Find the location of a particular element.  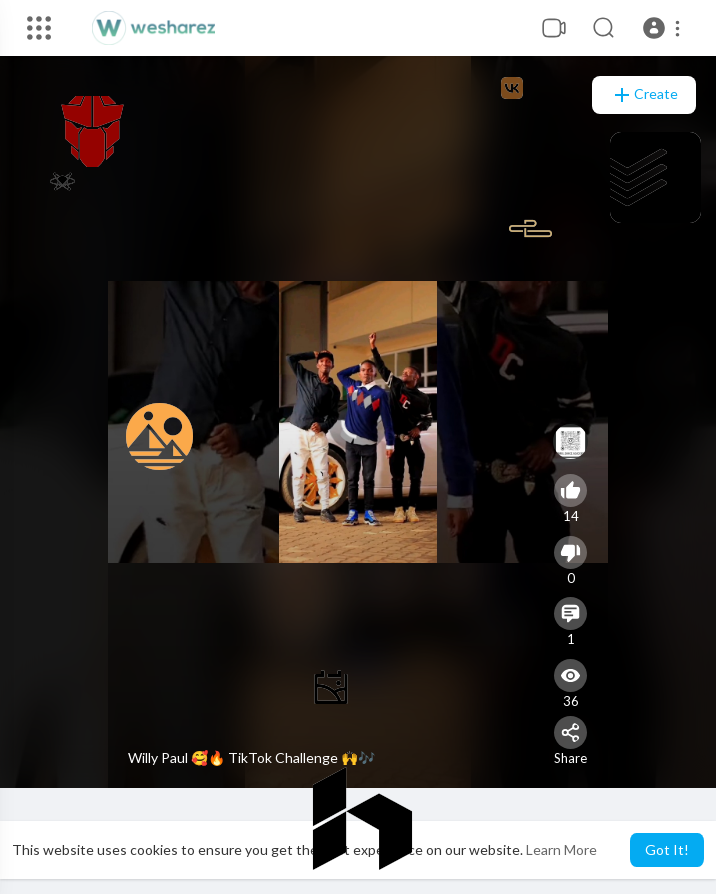

UpCloud cloud hosting service logo is located at coordinates (530, 228).